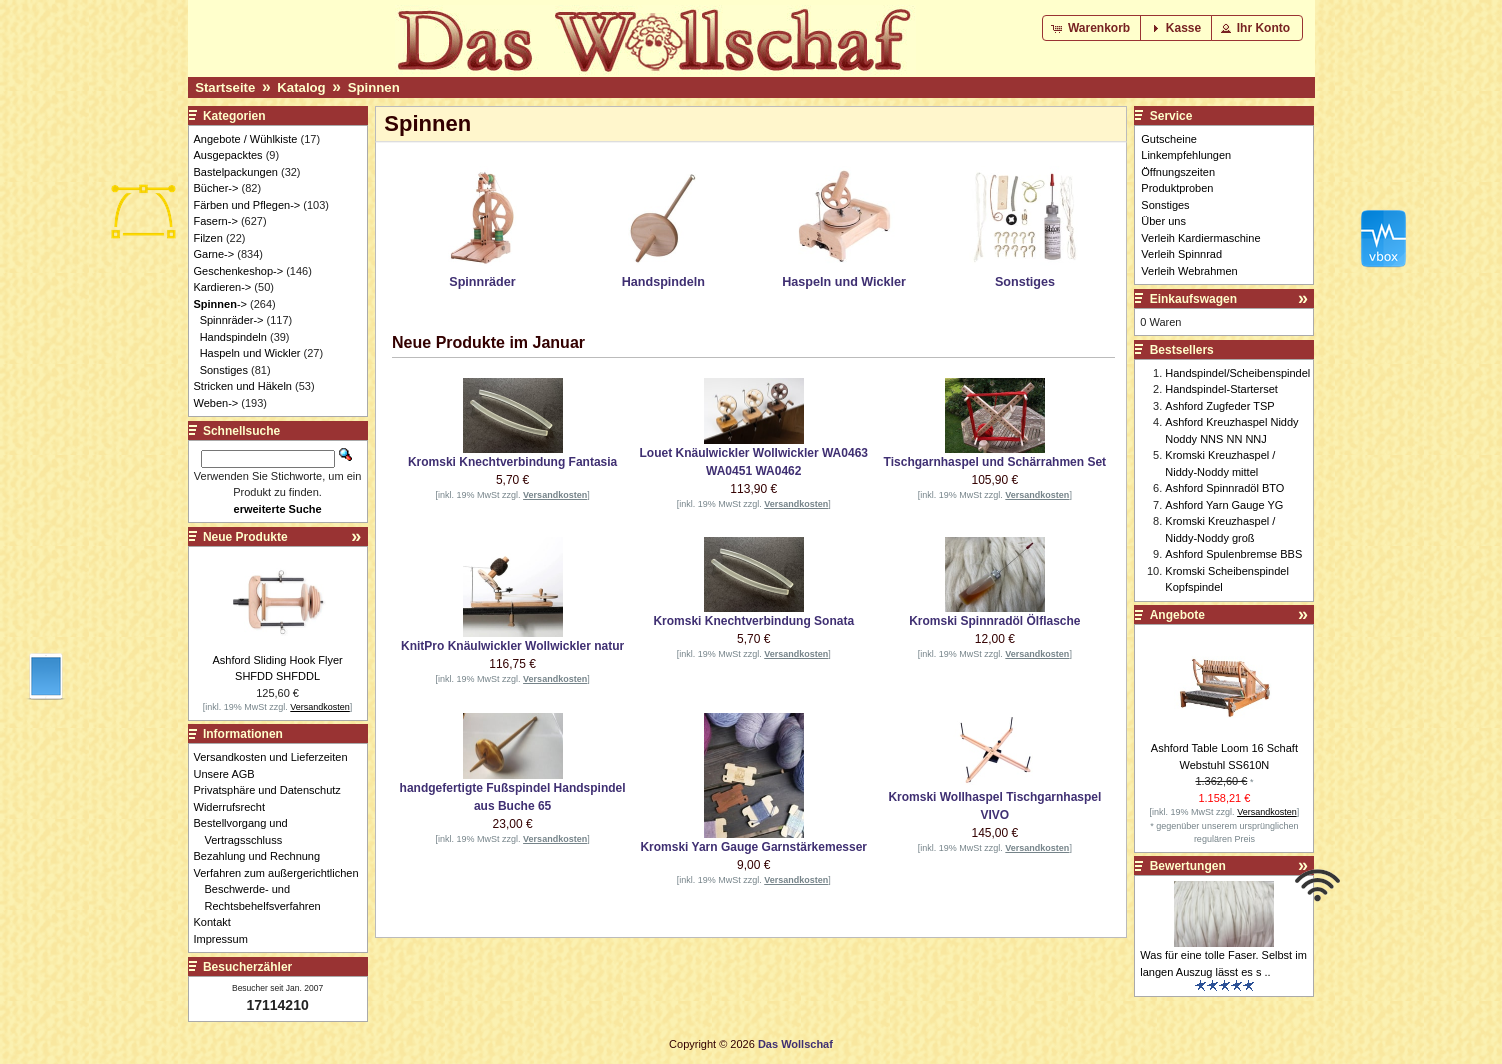 The image size is (1502, 1064). I want to click on access shape library in iMovie, so click(143, 211).